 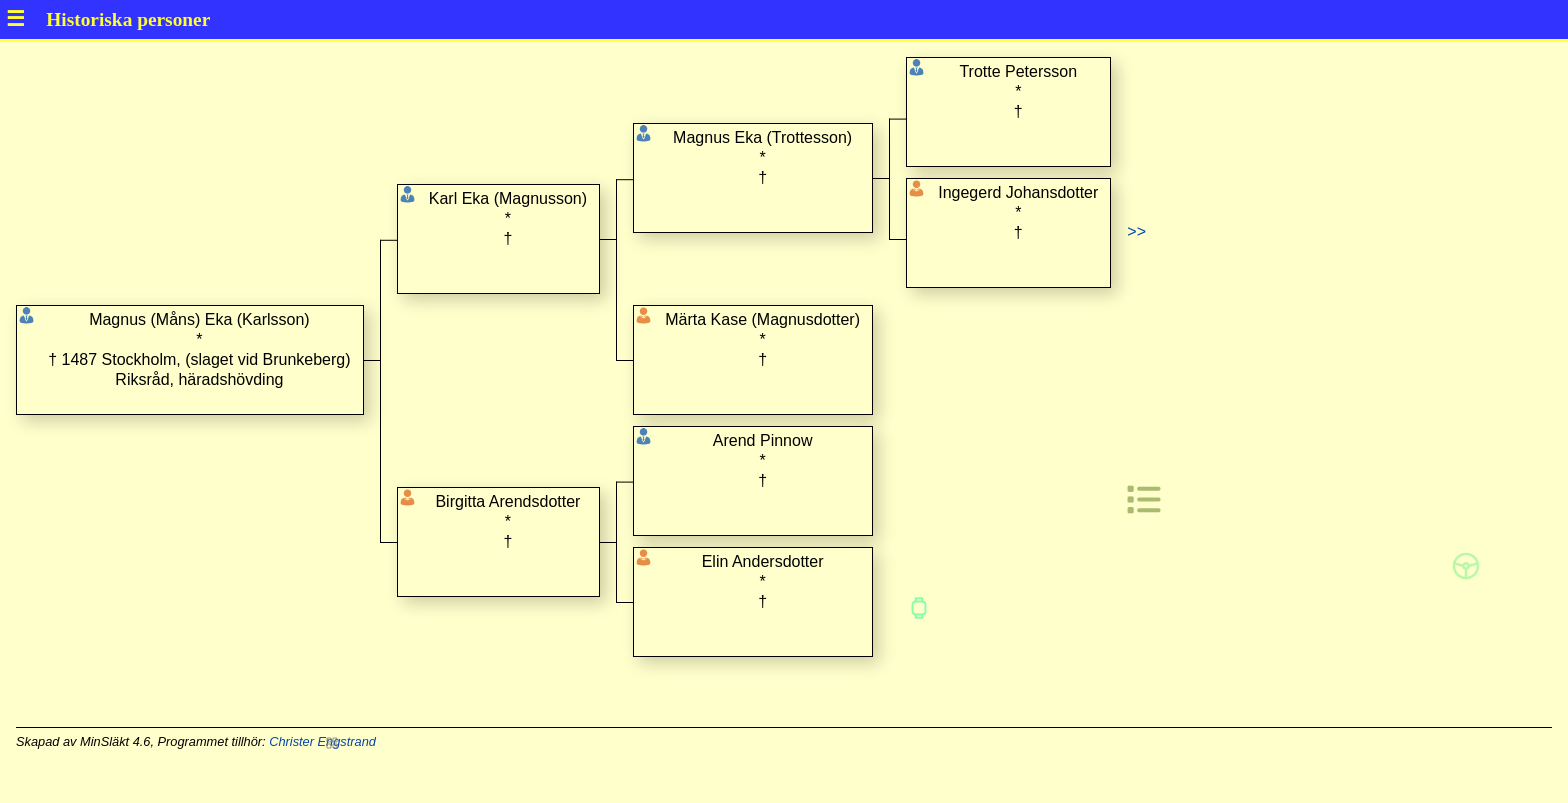 I want to click on view items in list format, so click(x=1143, y=499).